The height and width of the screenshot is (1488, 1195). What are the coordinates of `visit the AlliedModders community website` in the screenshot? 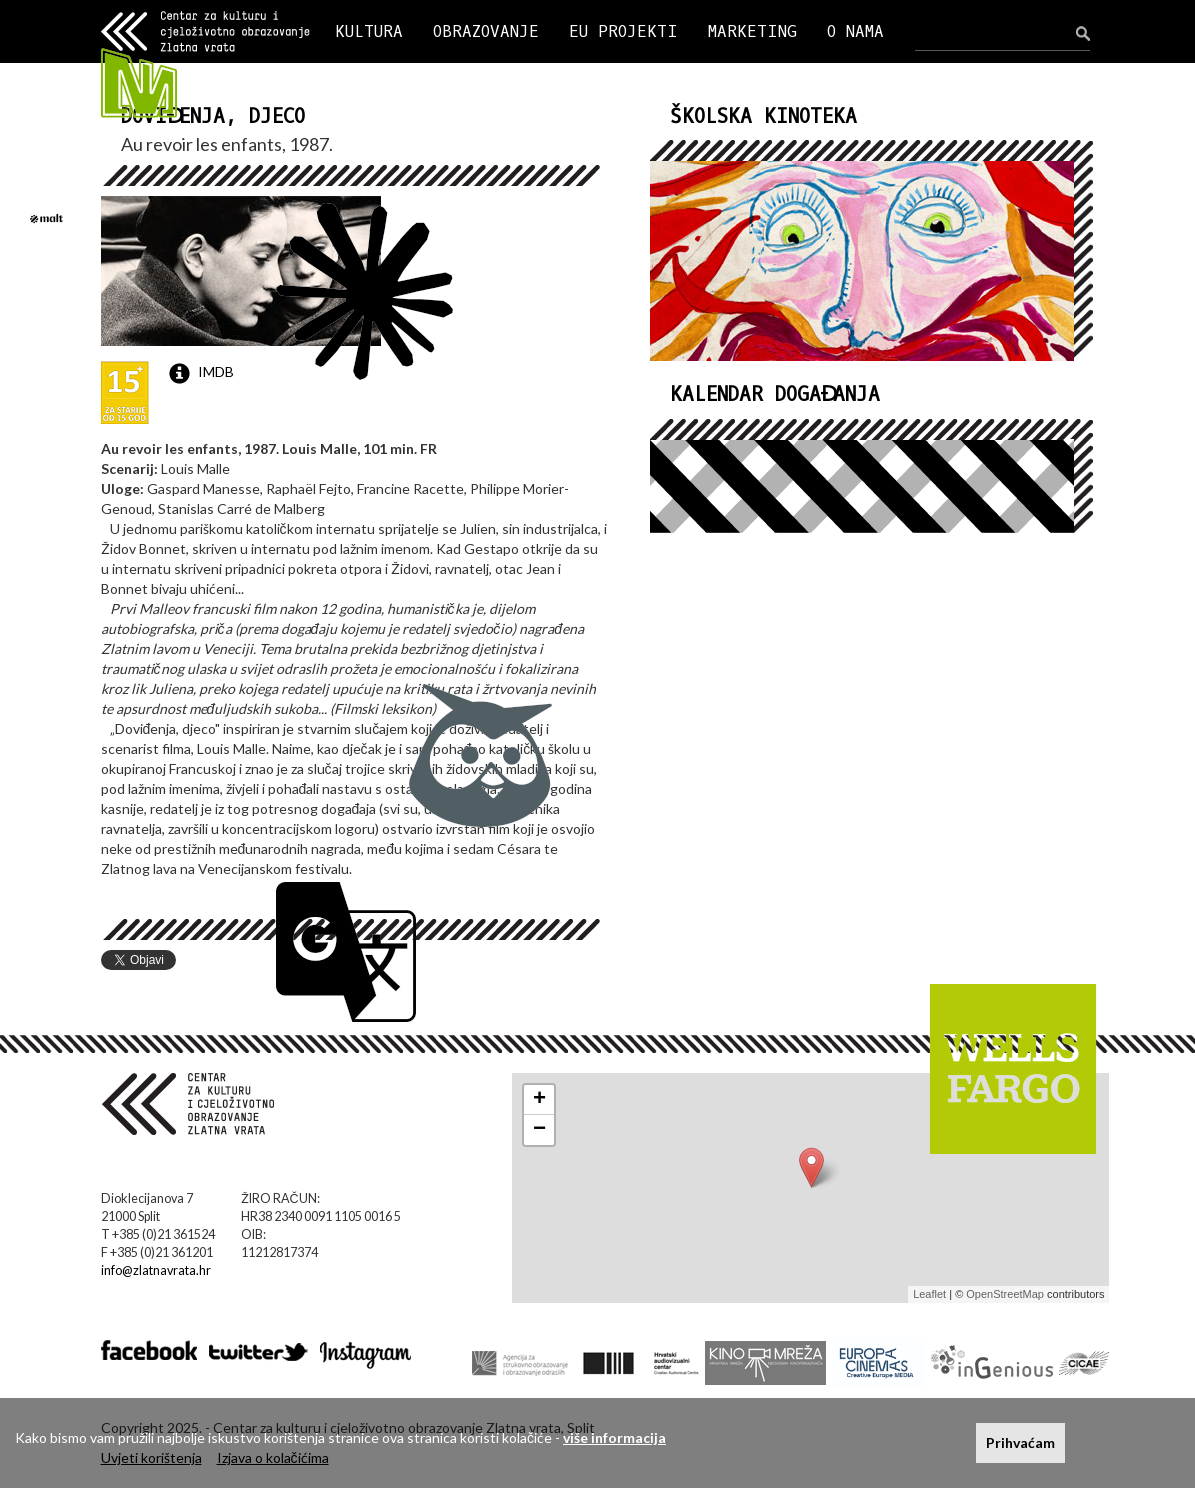 It's located at (139, 83).